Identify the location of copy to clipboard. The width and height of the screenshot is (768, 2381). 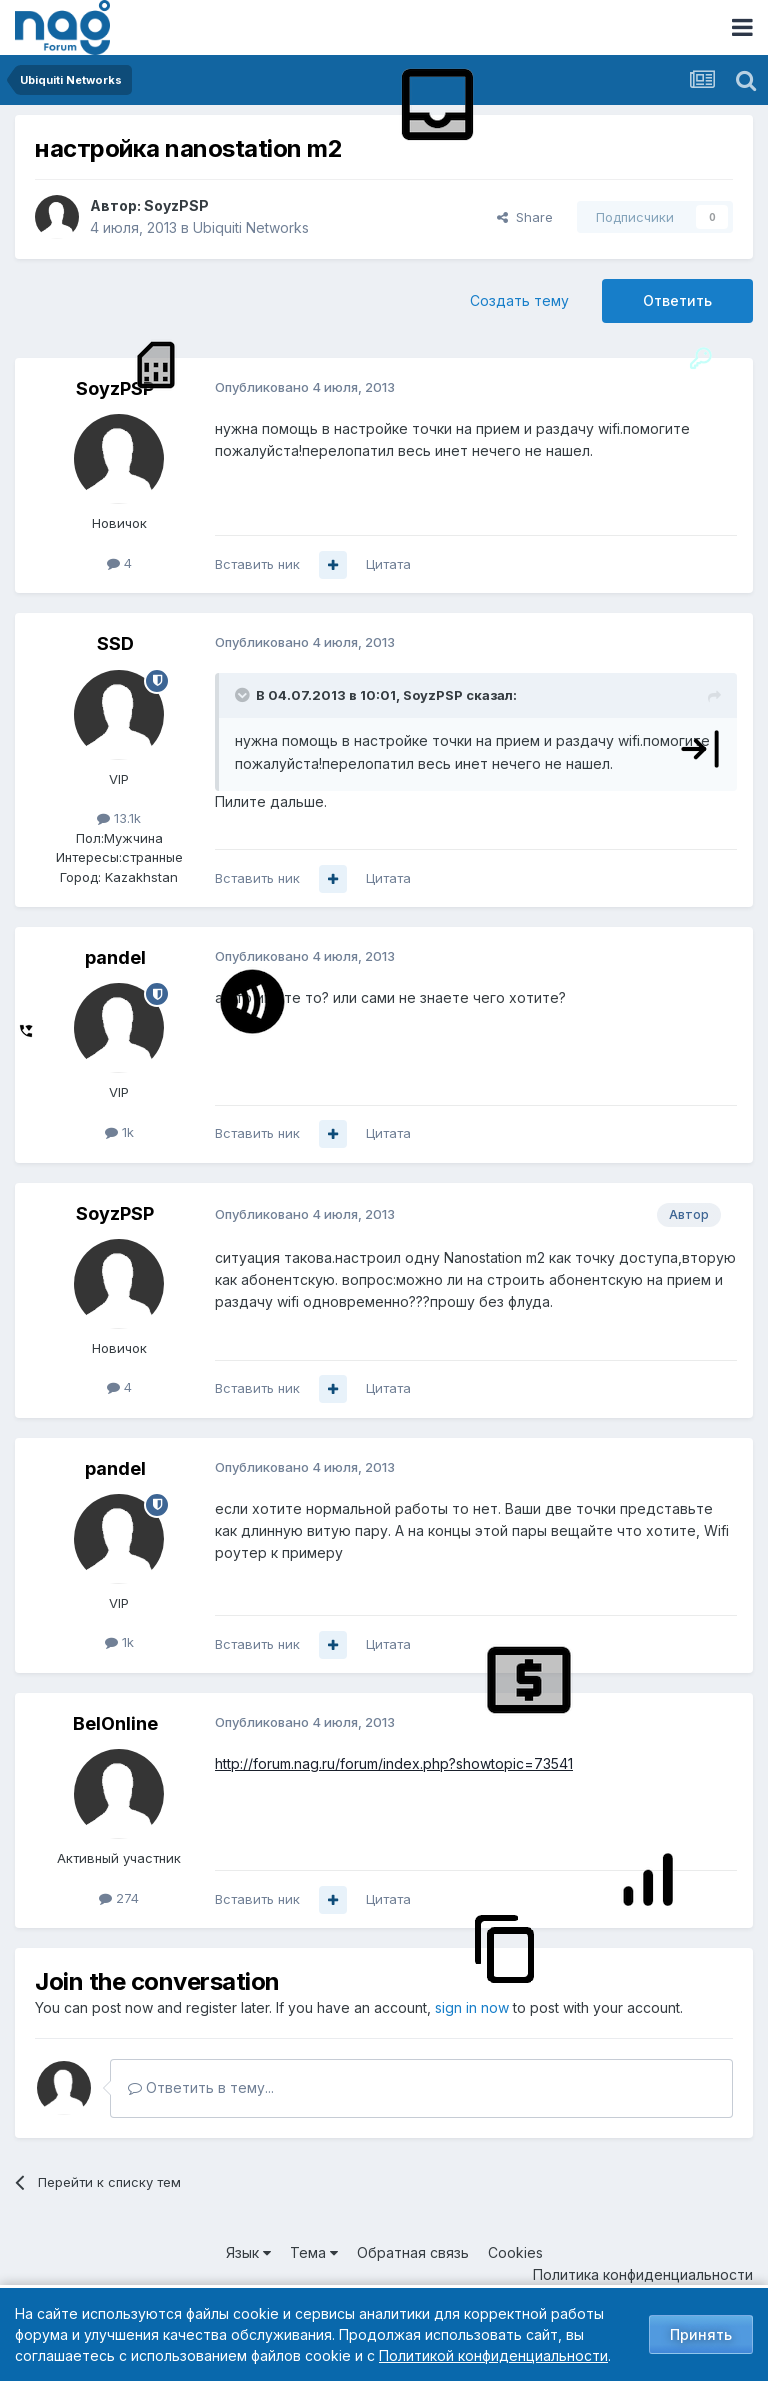
(506, 1949).